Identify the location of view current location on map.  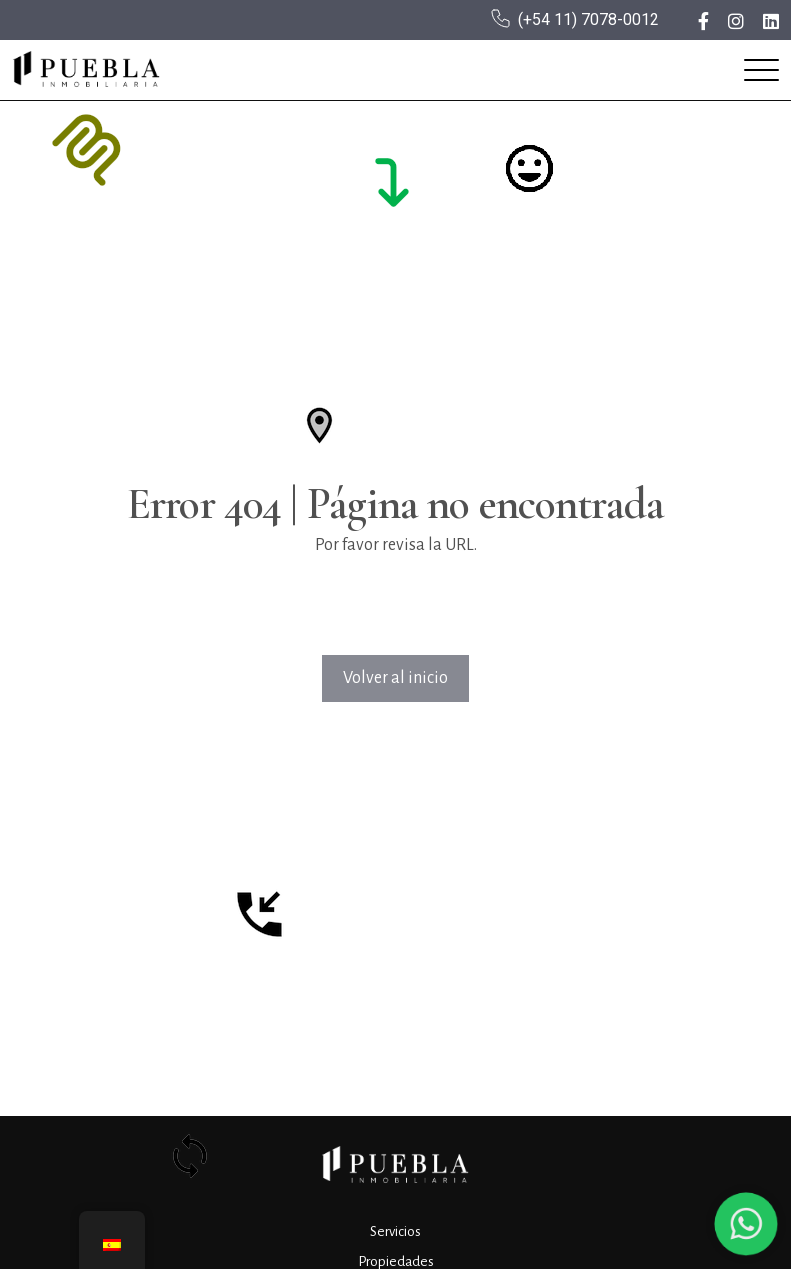
(319, 425).